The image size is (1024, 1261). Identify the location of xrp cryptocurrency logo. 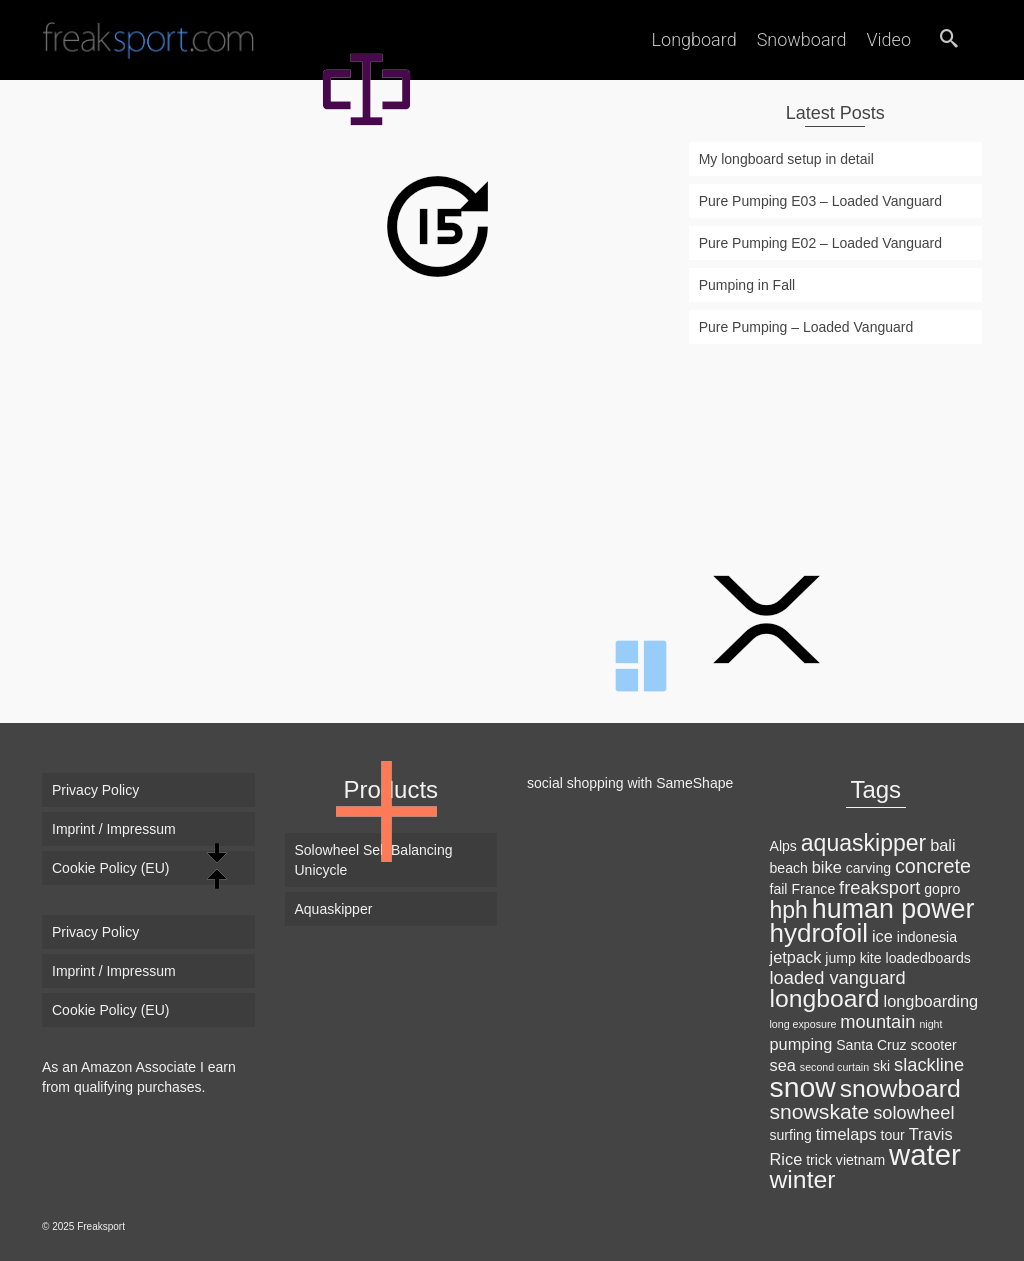
(766, 619).